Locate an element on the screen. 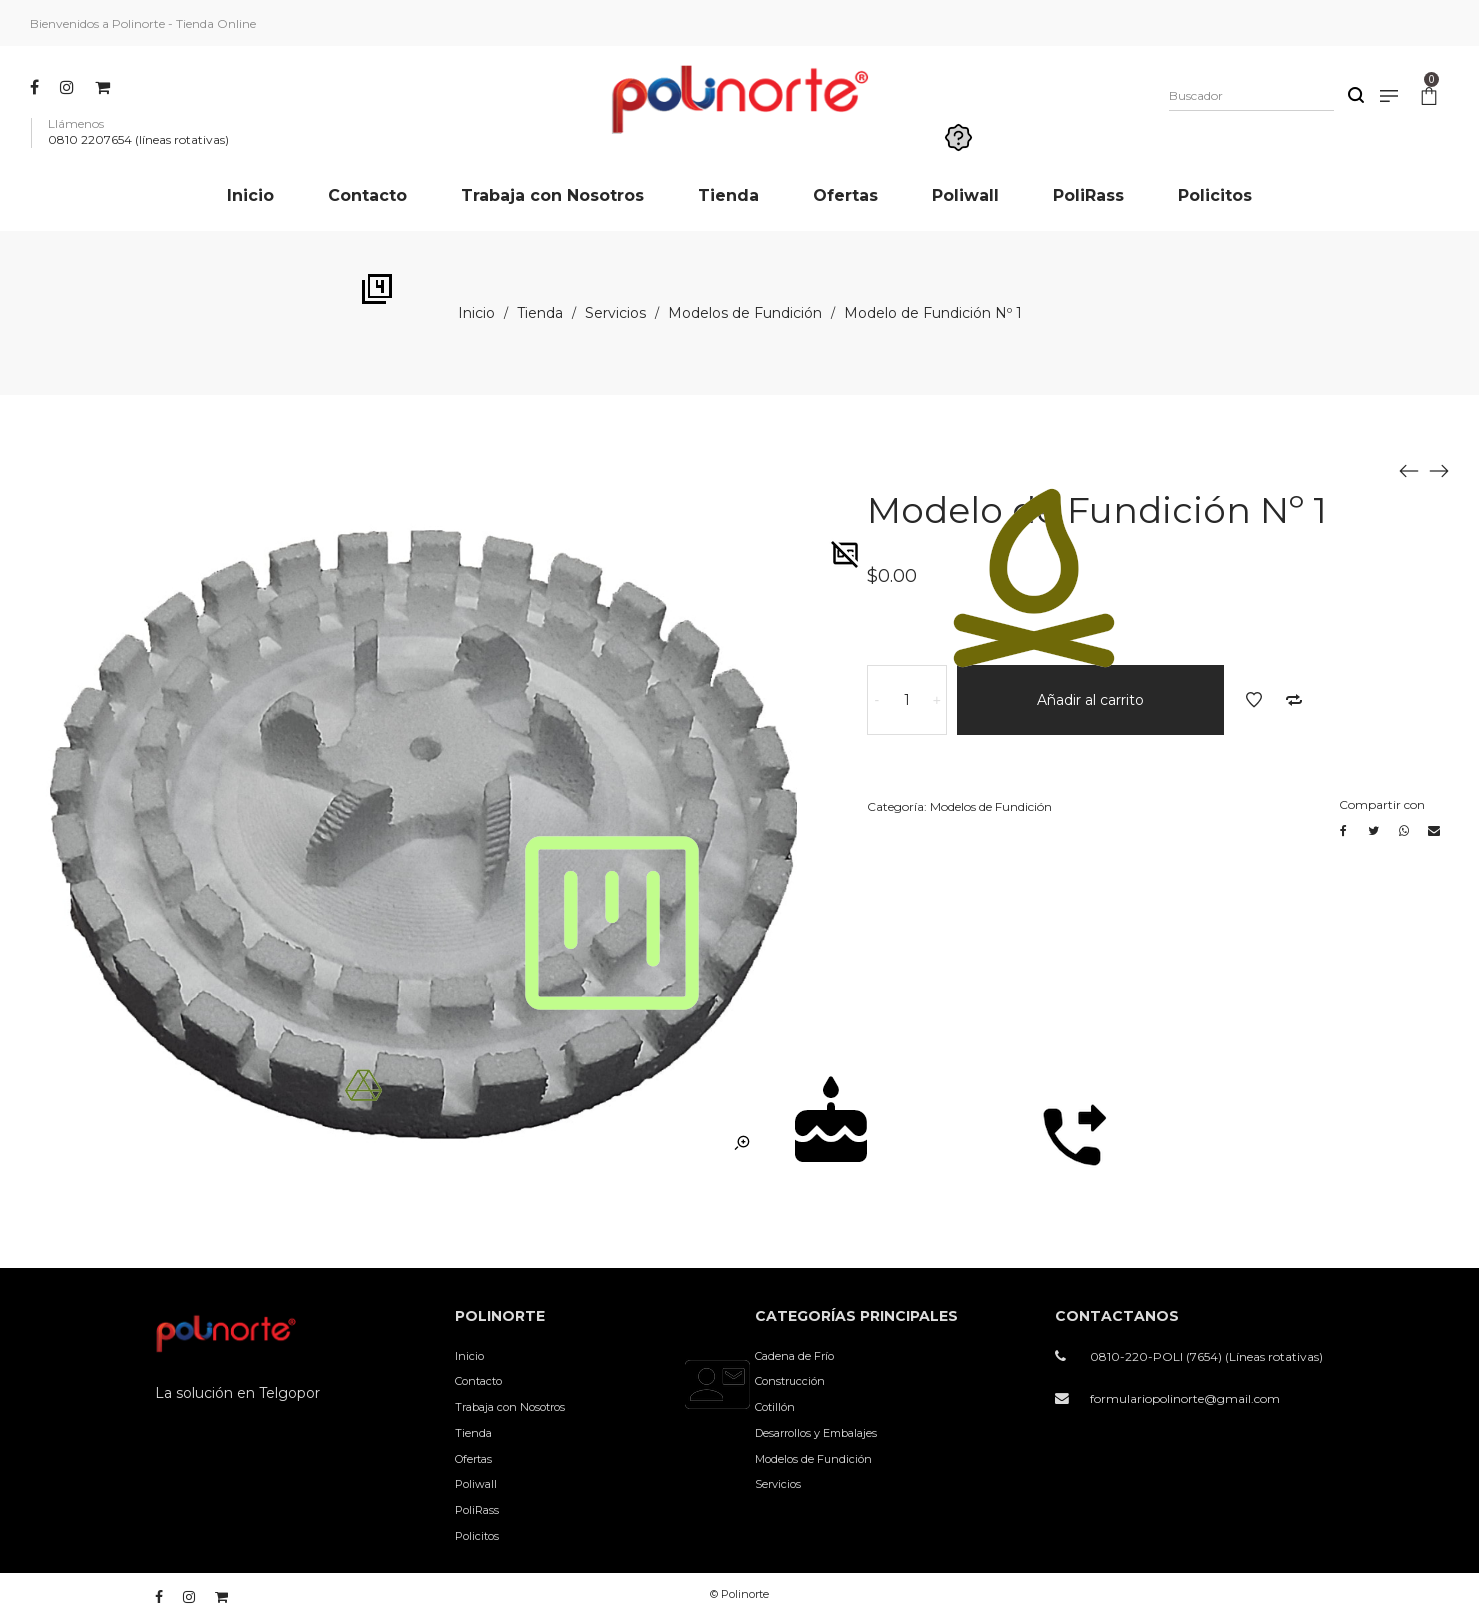 This screenshot has height=1621, width=1479. view contact email information is located at coordinates (717, 1384).